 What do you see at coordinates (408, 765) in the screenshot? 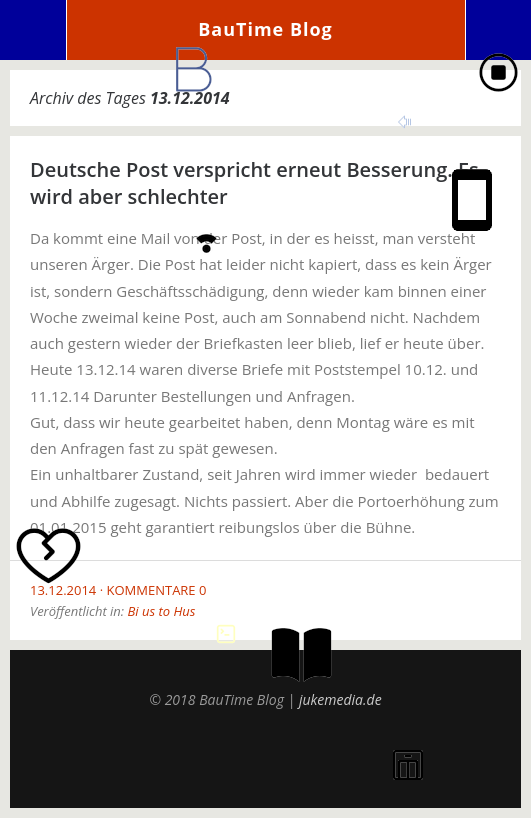
I see `indicates elevator access nearby` at bounding box center [408, 765].